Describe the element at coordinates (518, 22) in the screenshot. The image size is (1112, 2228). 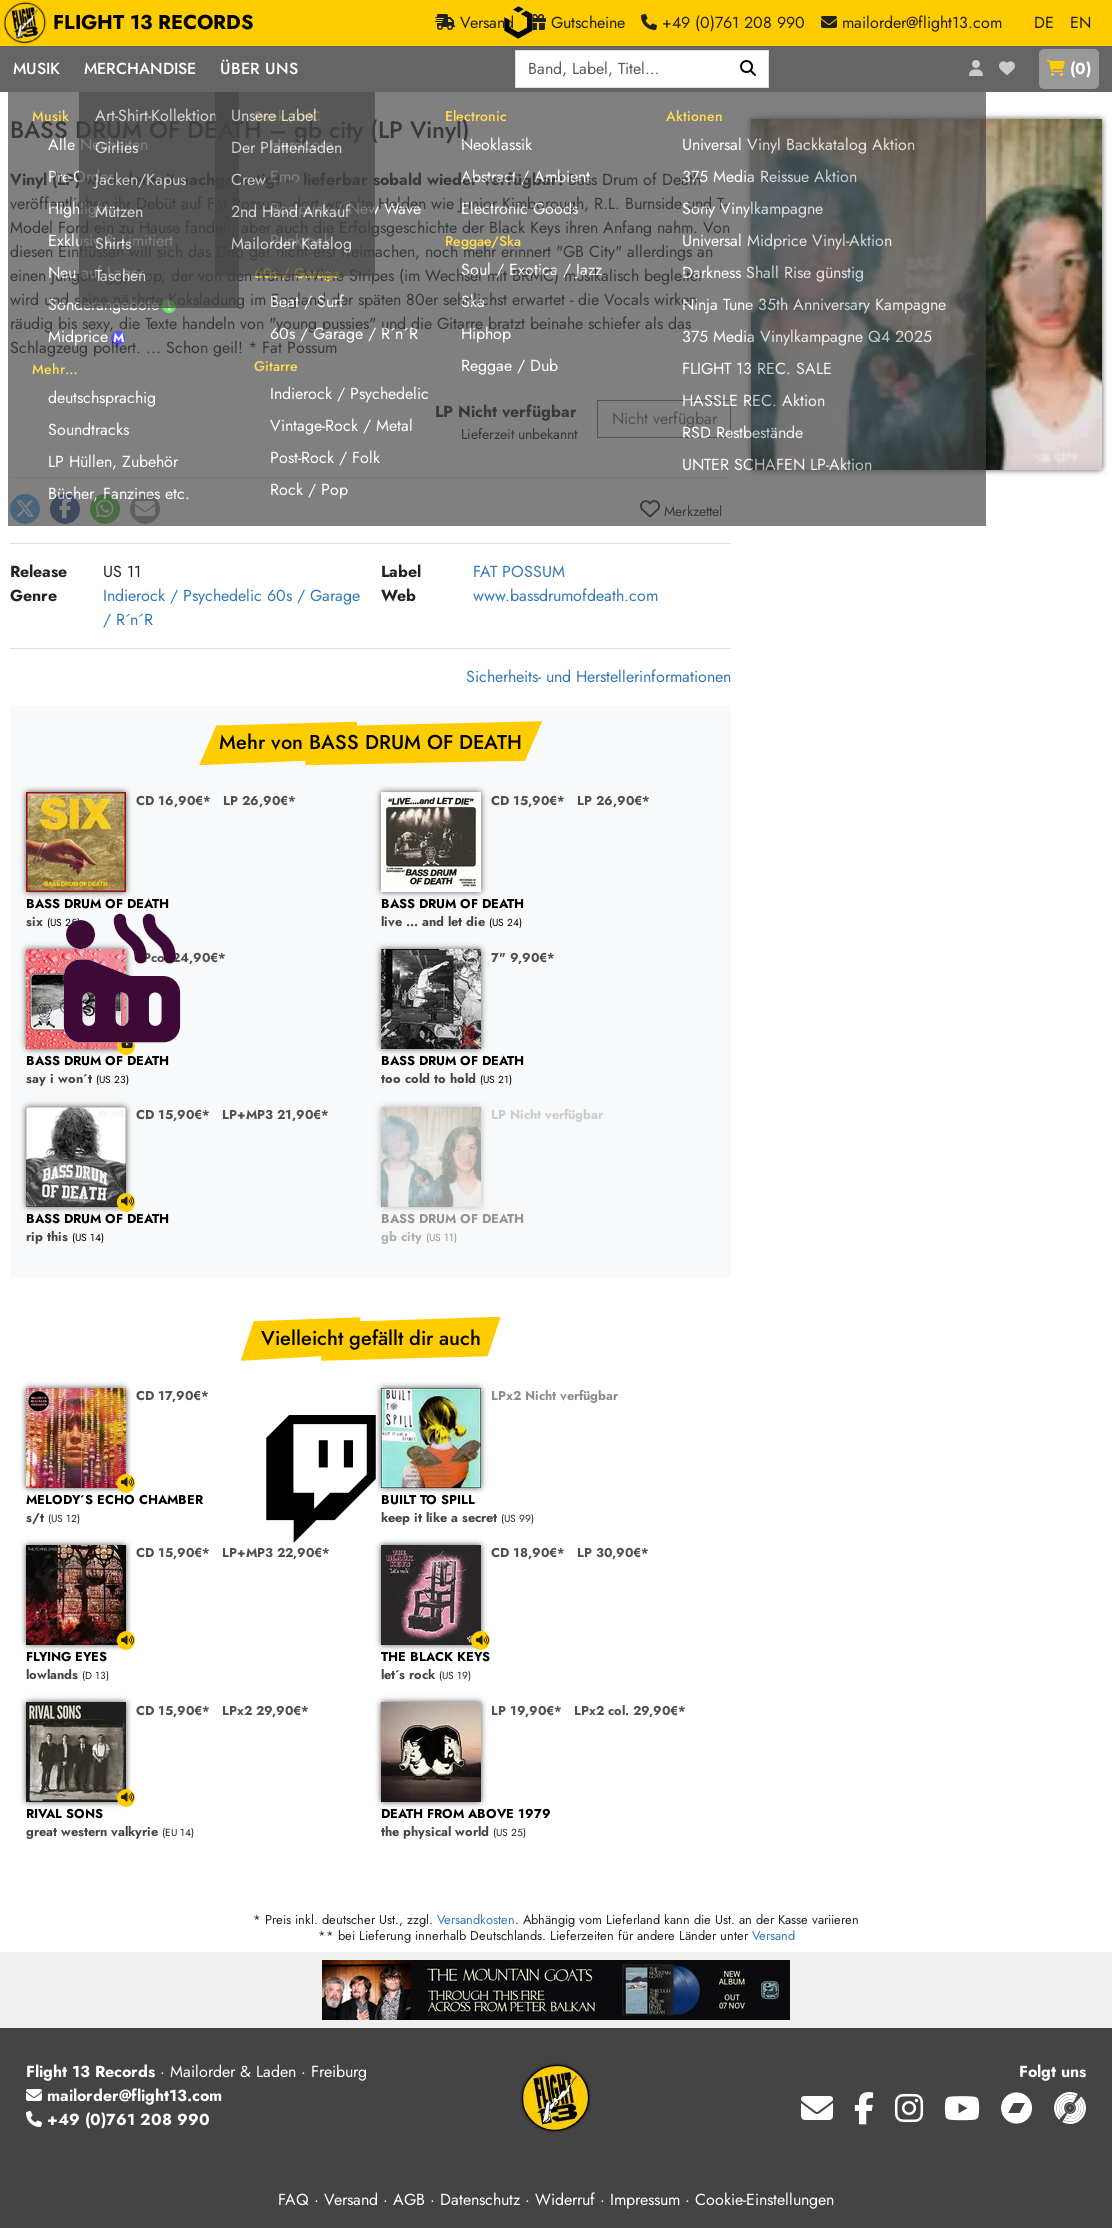
I see `UIkit framework logo` at that location.